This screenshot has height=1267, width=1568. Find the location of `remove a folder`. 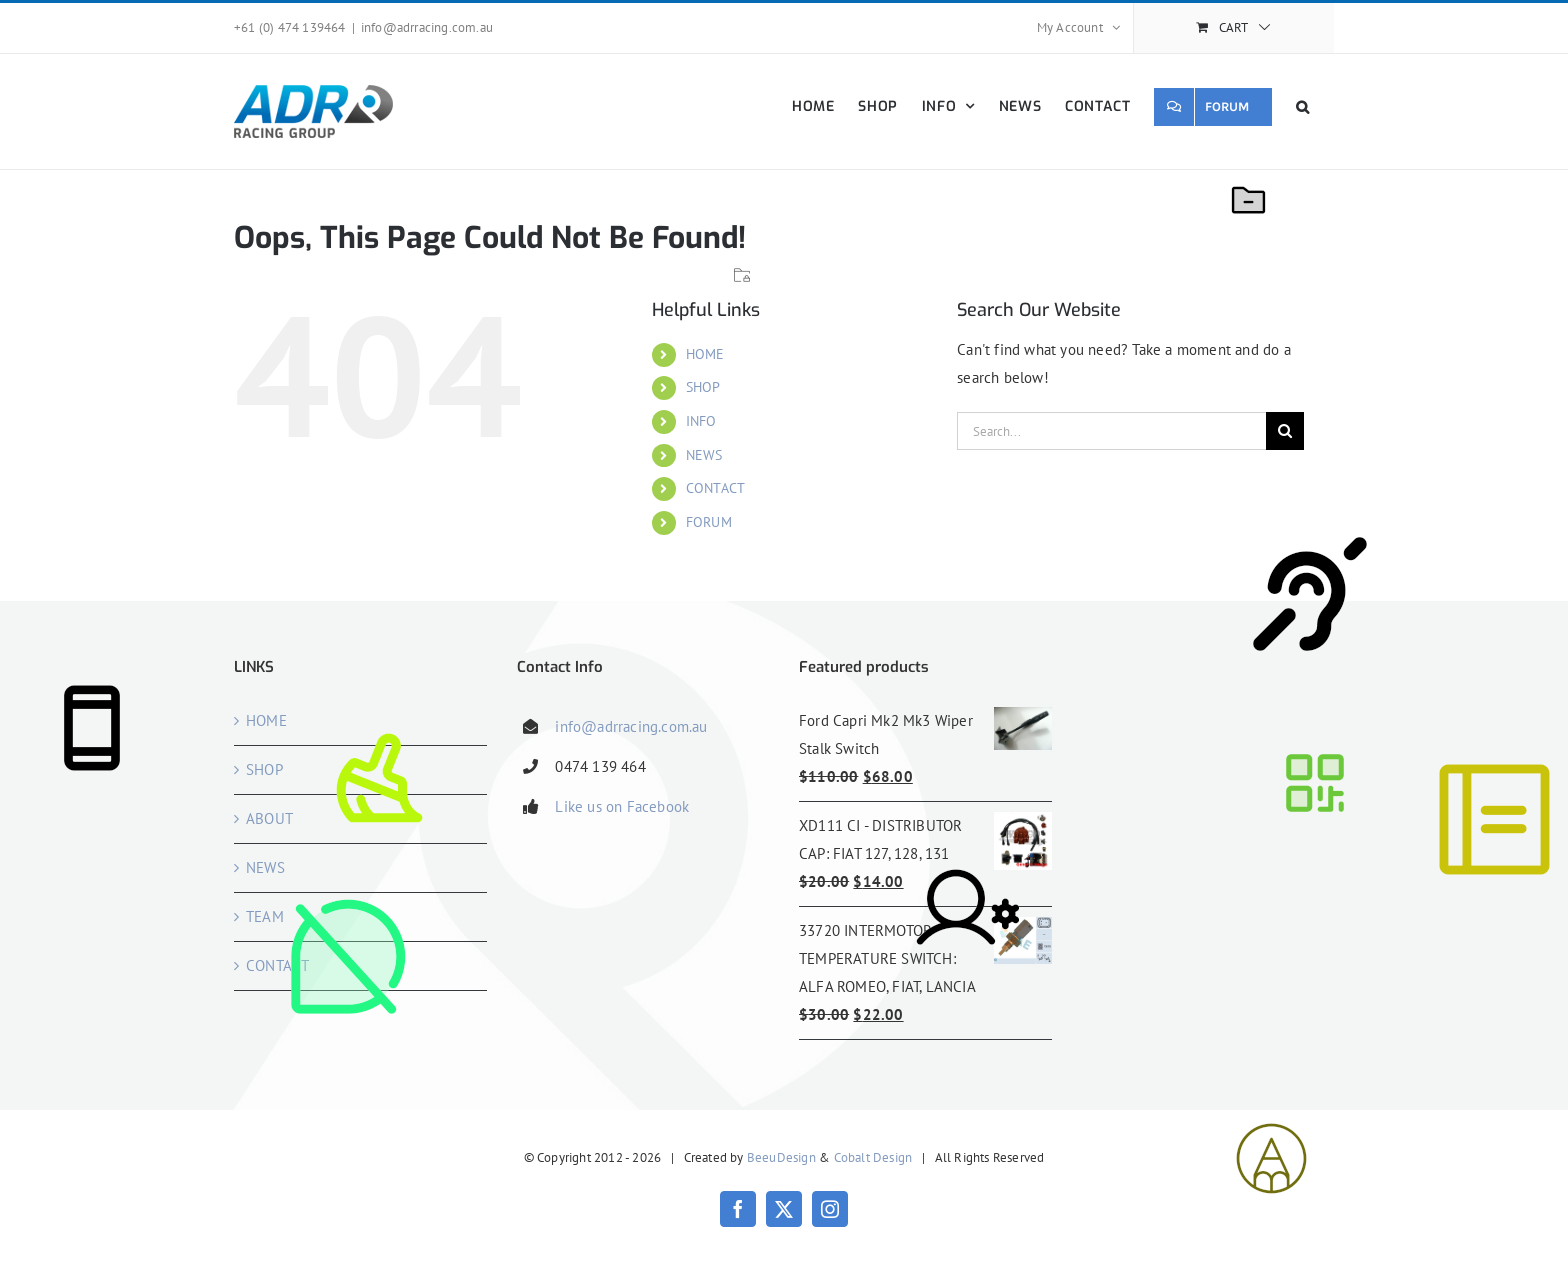

remove a folder is located at coordinates (1248, 199).